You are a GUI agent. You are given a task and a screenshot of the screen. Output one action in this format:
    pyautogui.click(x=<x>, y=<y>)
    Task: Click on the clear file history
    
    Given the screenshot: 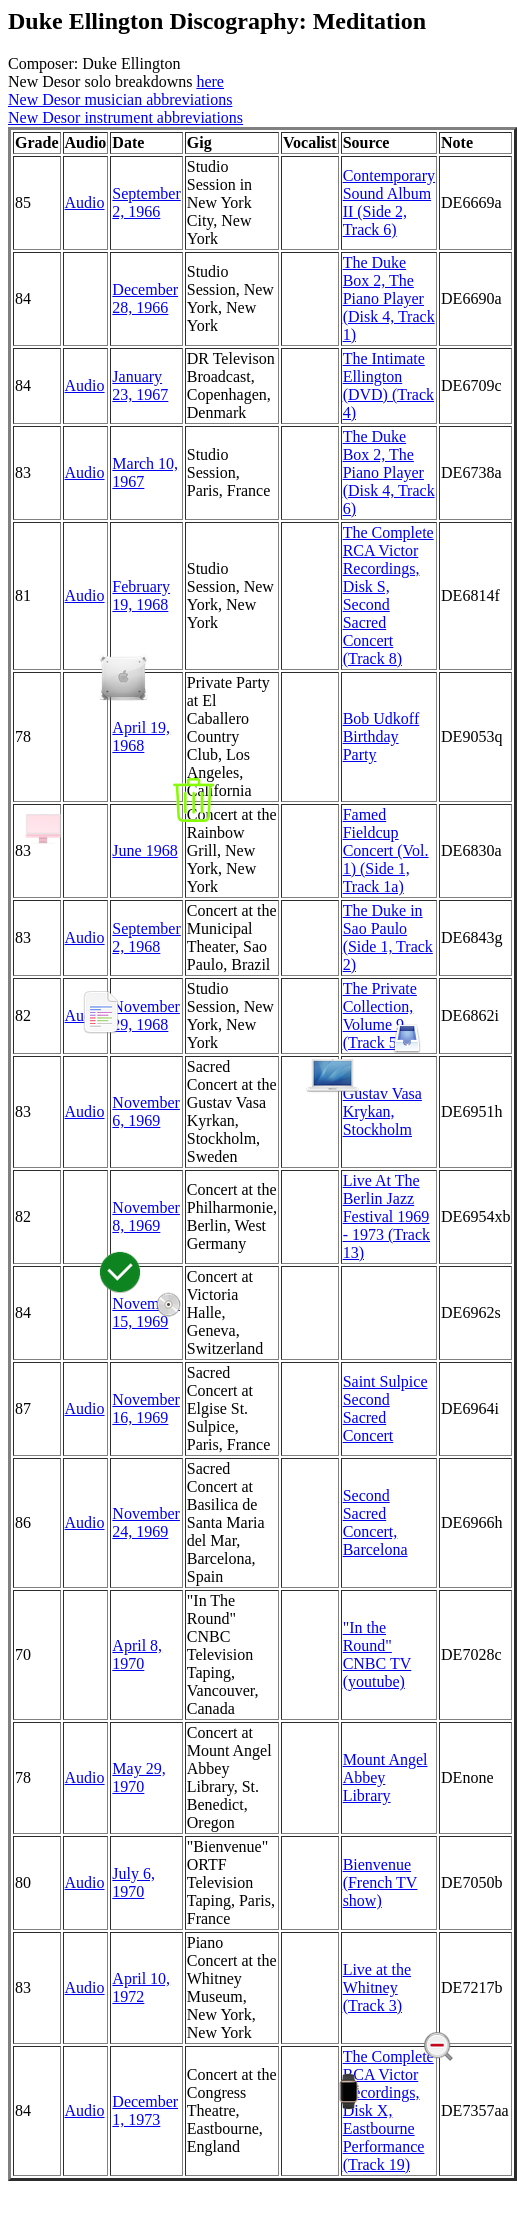 What is the action you would take?
    pyautogui.click(x=195, y=800)
    